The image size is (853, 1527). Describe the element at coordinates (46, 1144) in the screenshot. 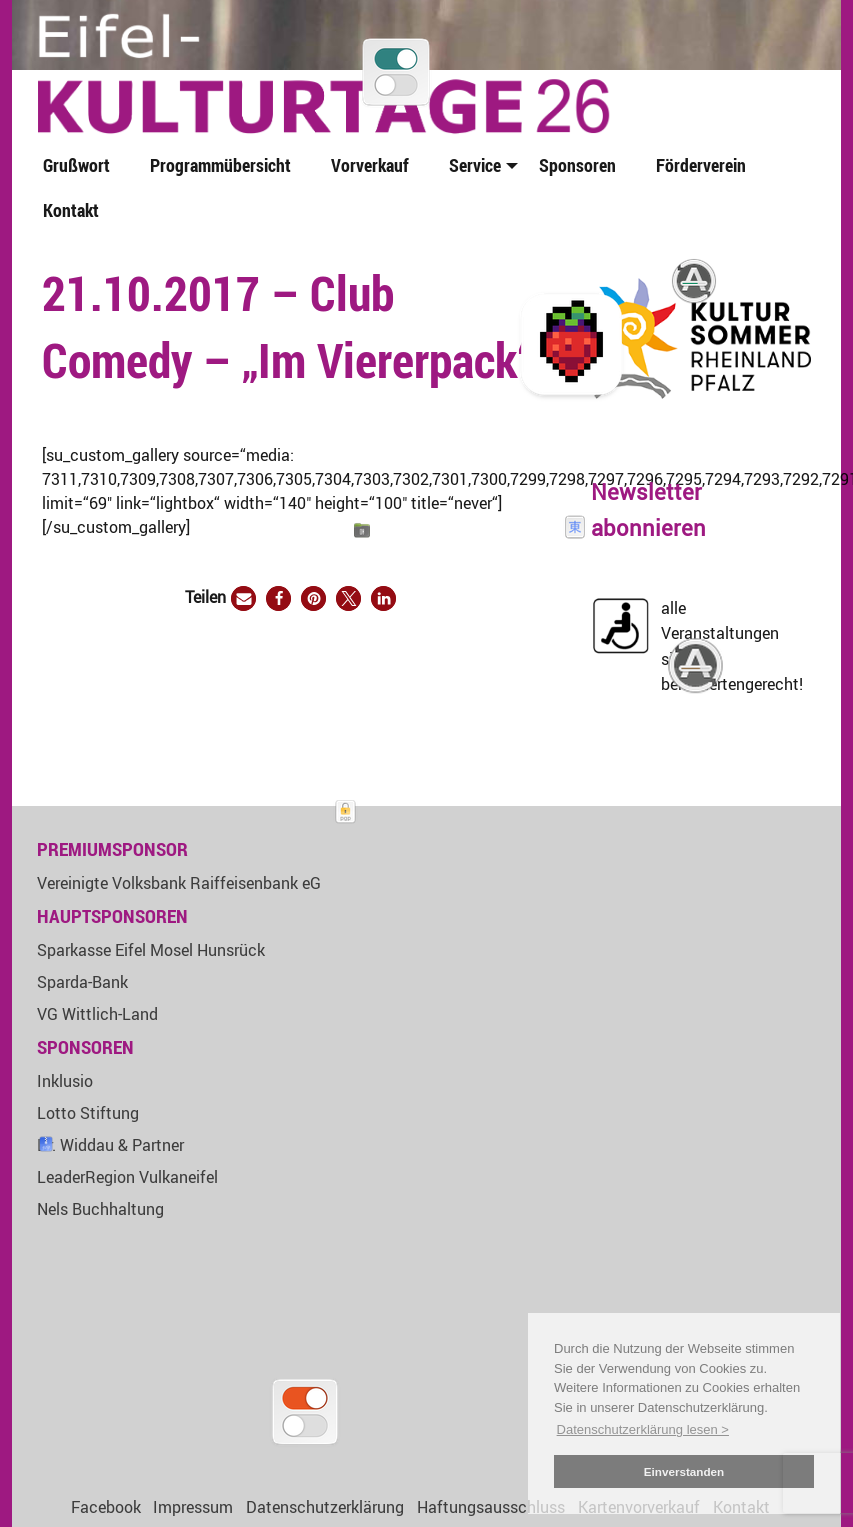

I see `a gzip compressed archive file` at that location.